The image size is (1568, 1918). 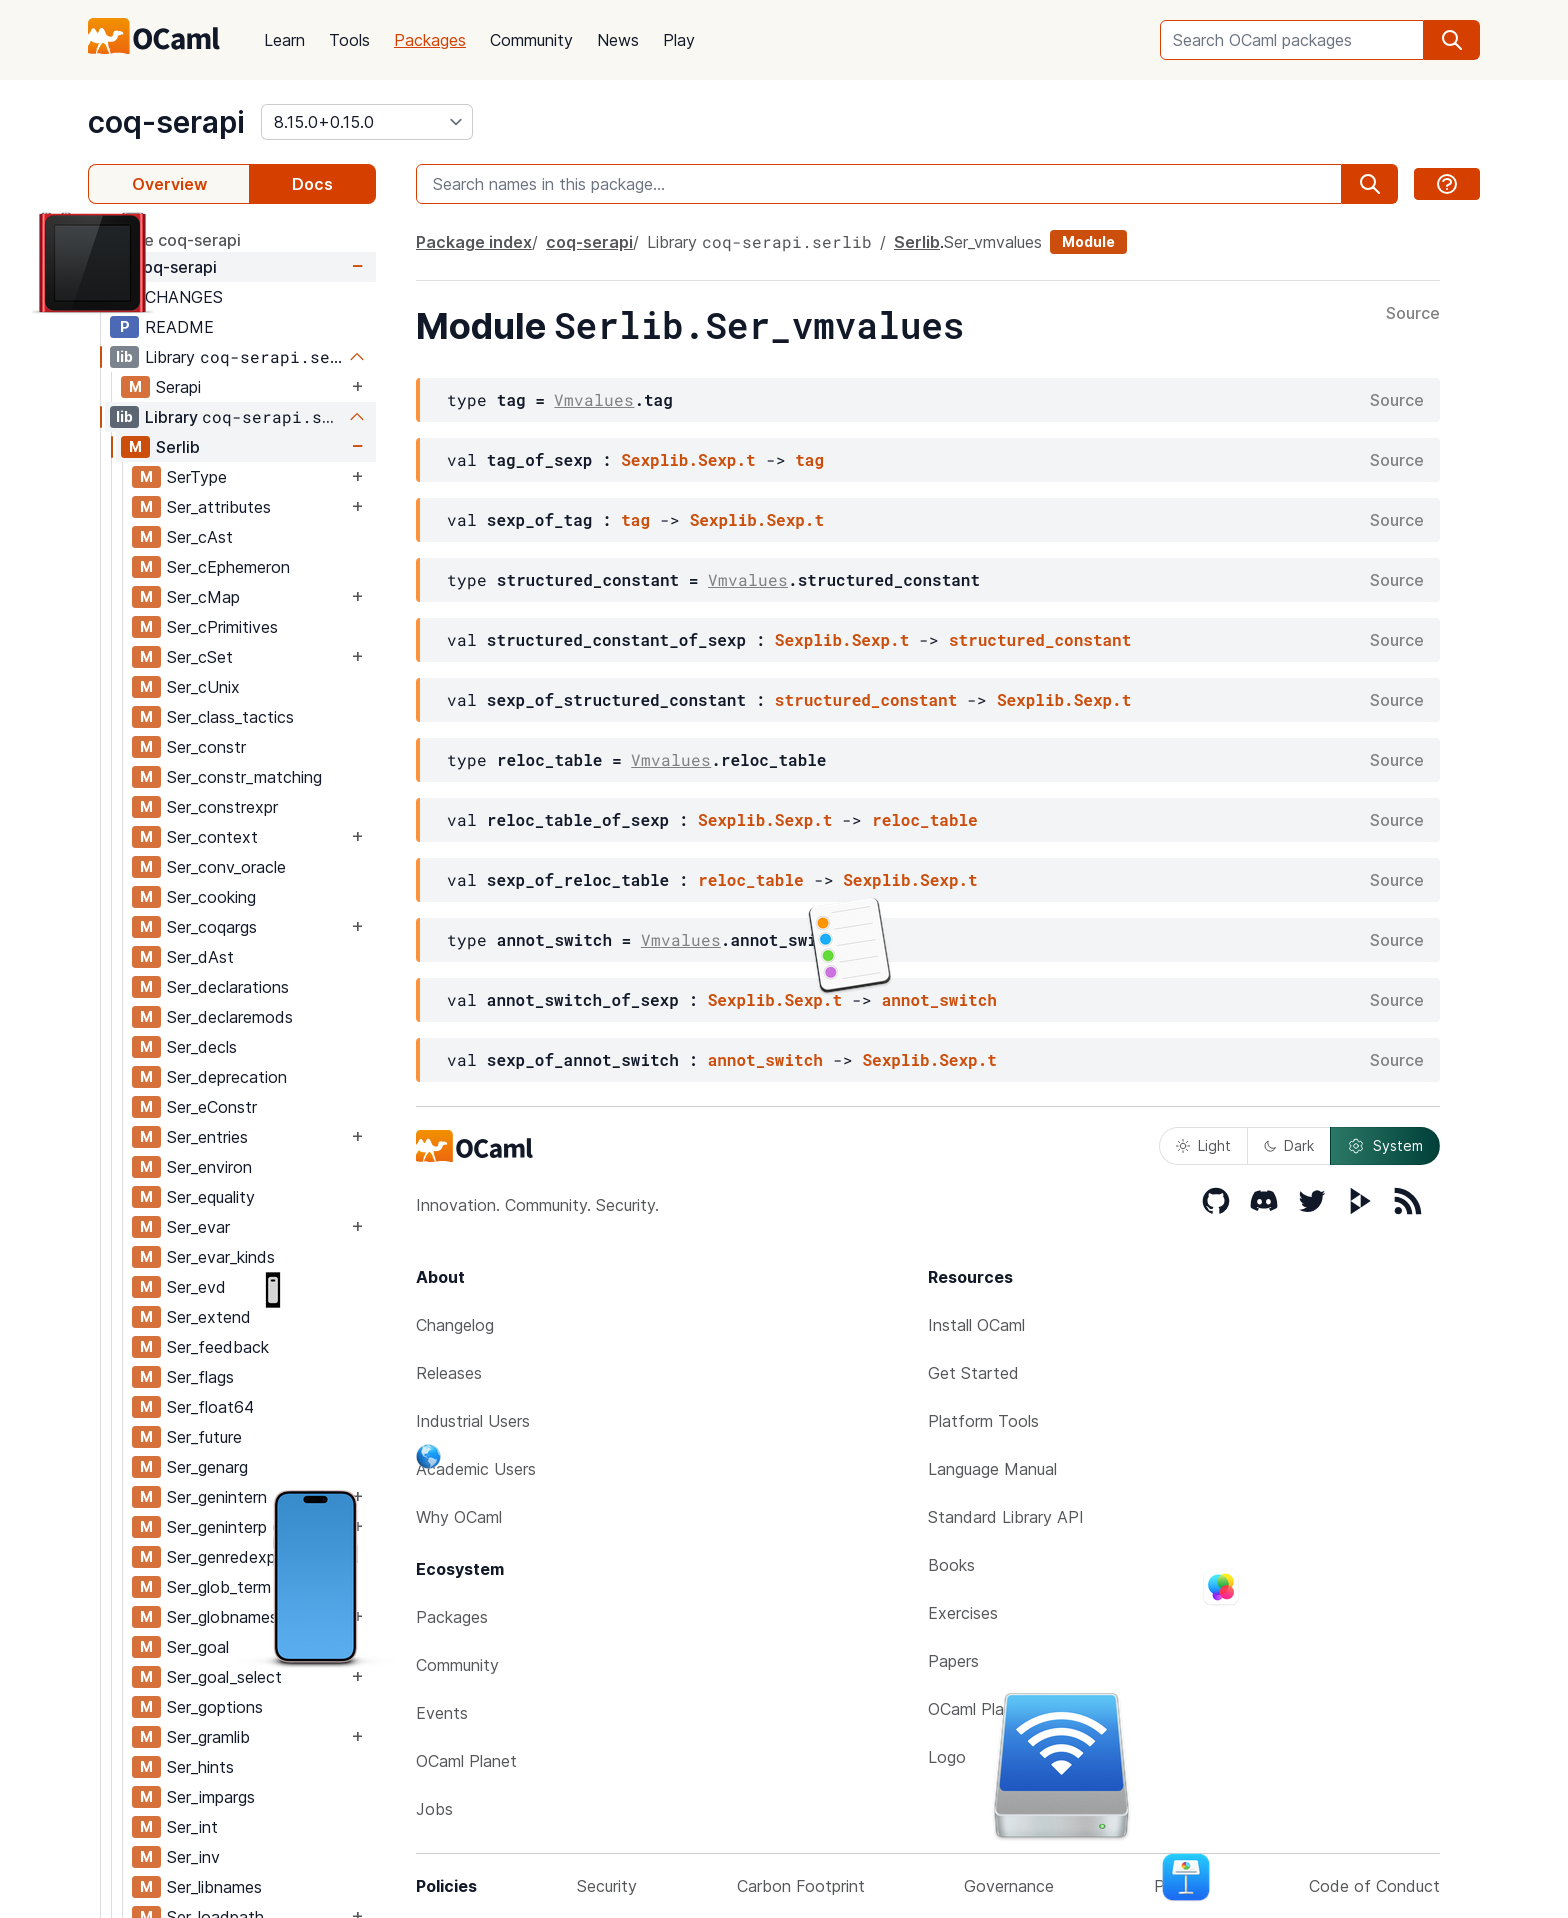 What do you see at coordinates (1221, 1587) in the screenshot?
I see `open Game Center settings` at bounding box center [1221, 1587].